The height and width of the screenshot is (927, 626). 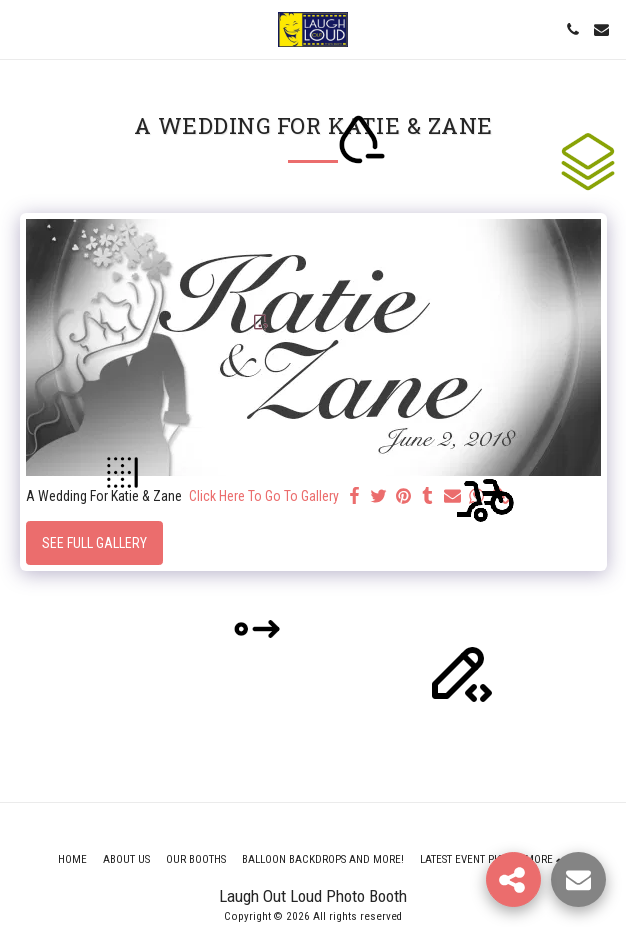 I want to click on view bike and scooter rental options, so click(x=485, y=500).